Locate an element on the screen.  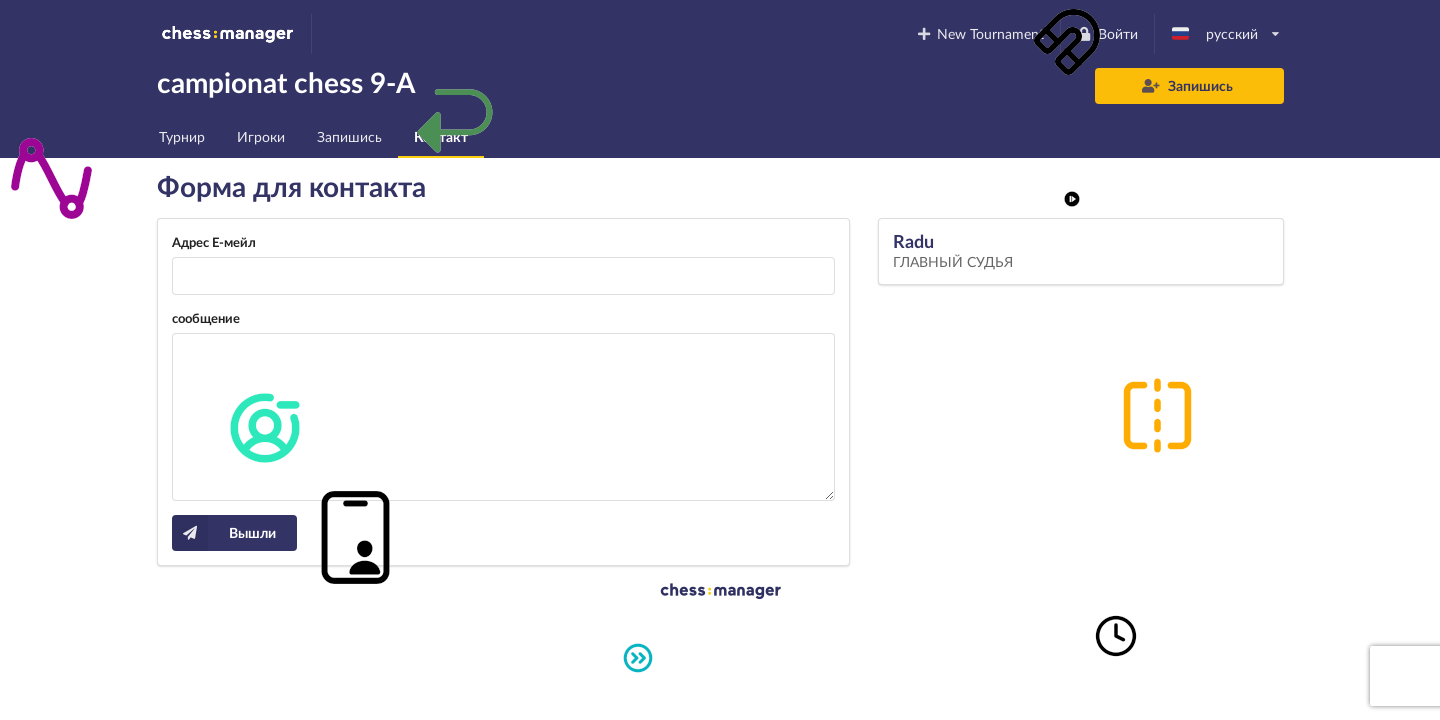
view your profile or identity information is located at coordinates (355, 537).